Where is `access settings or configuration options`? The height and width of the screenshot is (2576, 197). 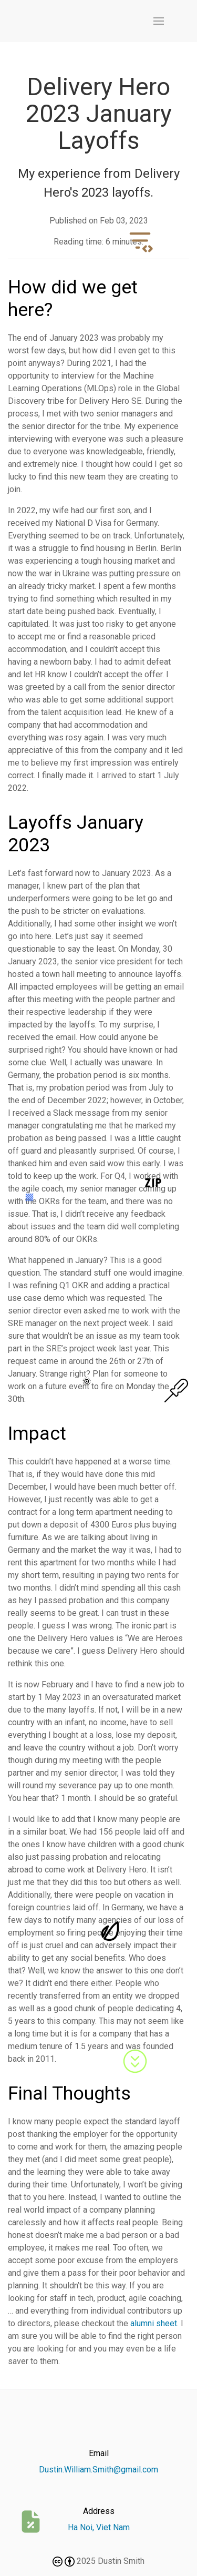 access settings or configuration options is located at coordinates (176, 1390).